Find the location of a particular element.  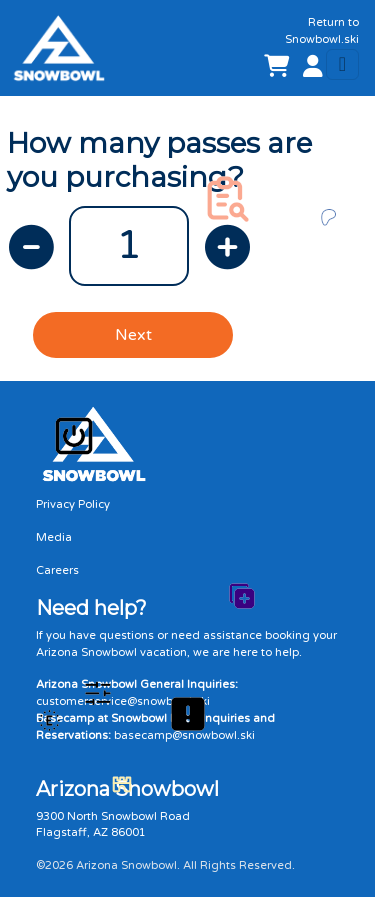

indicates a warning or alert status is located at coordinates (188, 714).